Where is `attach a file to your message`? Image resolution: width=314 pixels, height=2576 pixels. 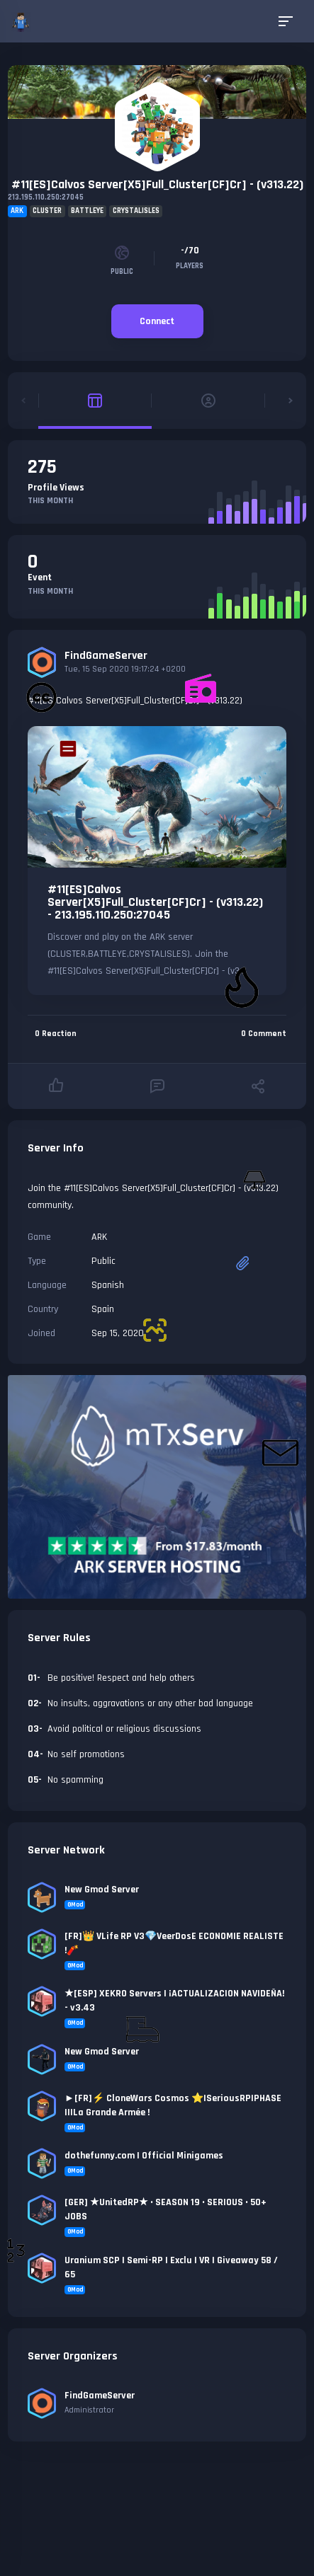
attach a file to your message is located at coordinates (242, 1263).